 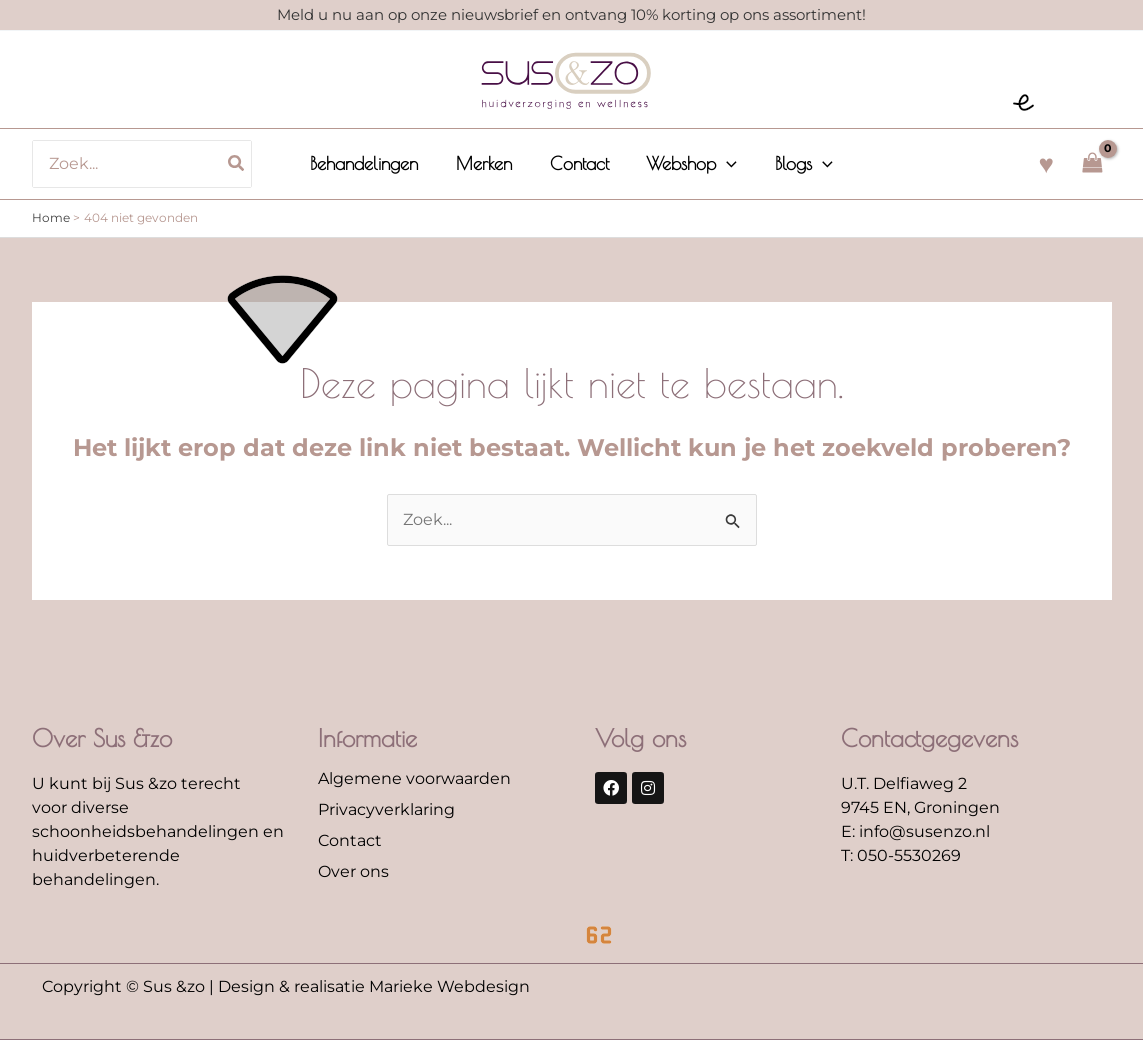 What do you see at coordinates (1023, 102) in the screenshot?
I see `ember.js framework logo` at bounding box center [1023, 102].